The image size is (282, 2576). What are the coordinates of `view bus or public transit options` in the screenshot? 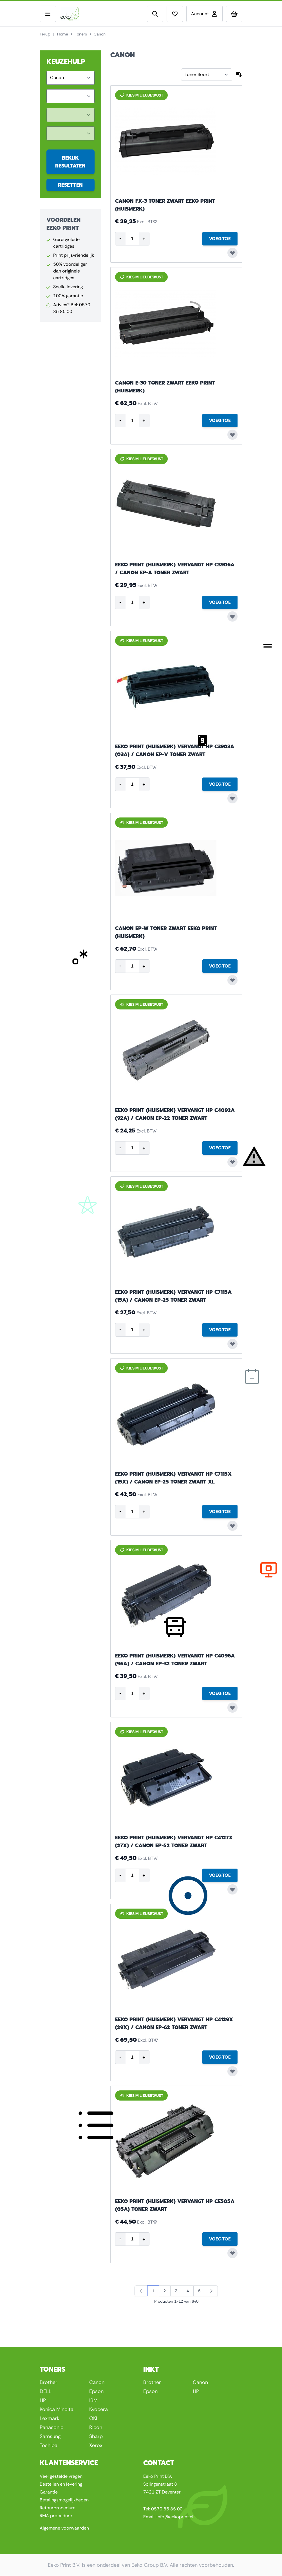 It's located at (175, 1627).